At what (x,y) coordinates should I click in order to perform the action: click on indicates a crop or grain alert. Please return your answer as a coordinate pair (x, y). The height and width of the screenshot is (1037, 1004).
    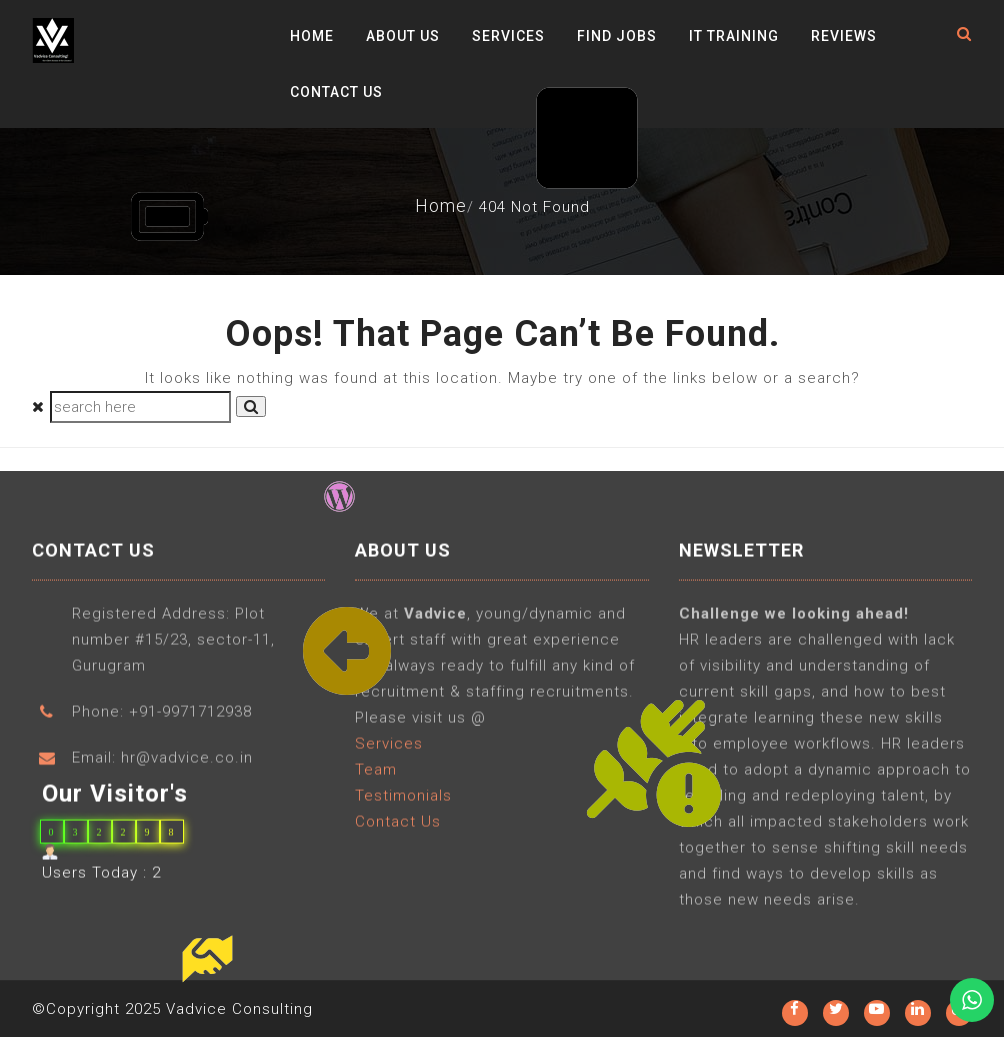
    Looking at the image, I should click on (649, 755).